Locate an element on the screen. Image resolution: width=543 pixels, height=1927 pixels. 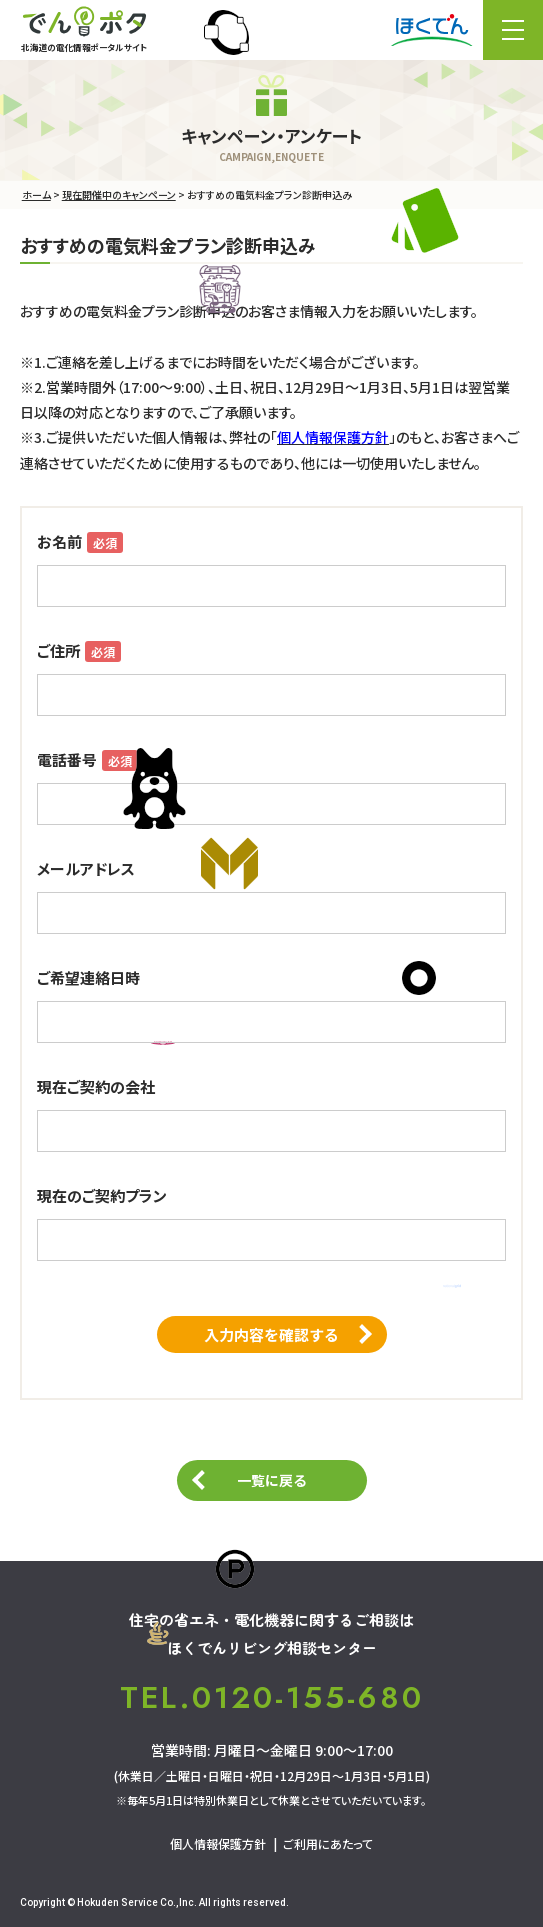
open the Monzo banking app is located at coordinates (229, 863).